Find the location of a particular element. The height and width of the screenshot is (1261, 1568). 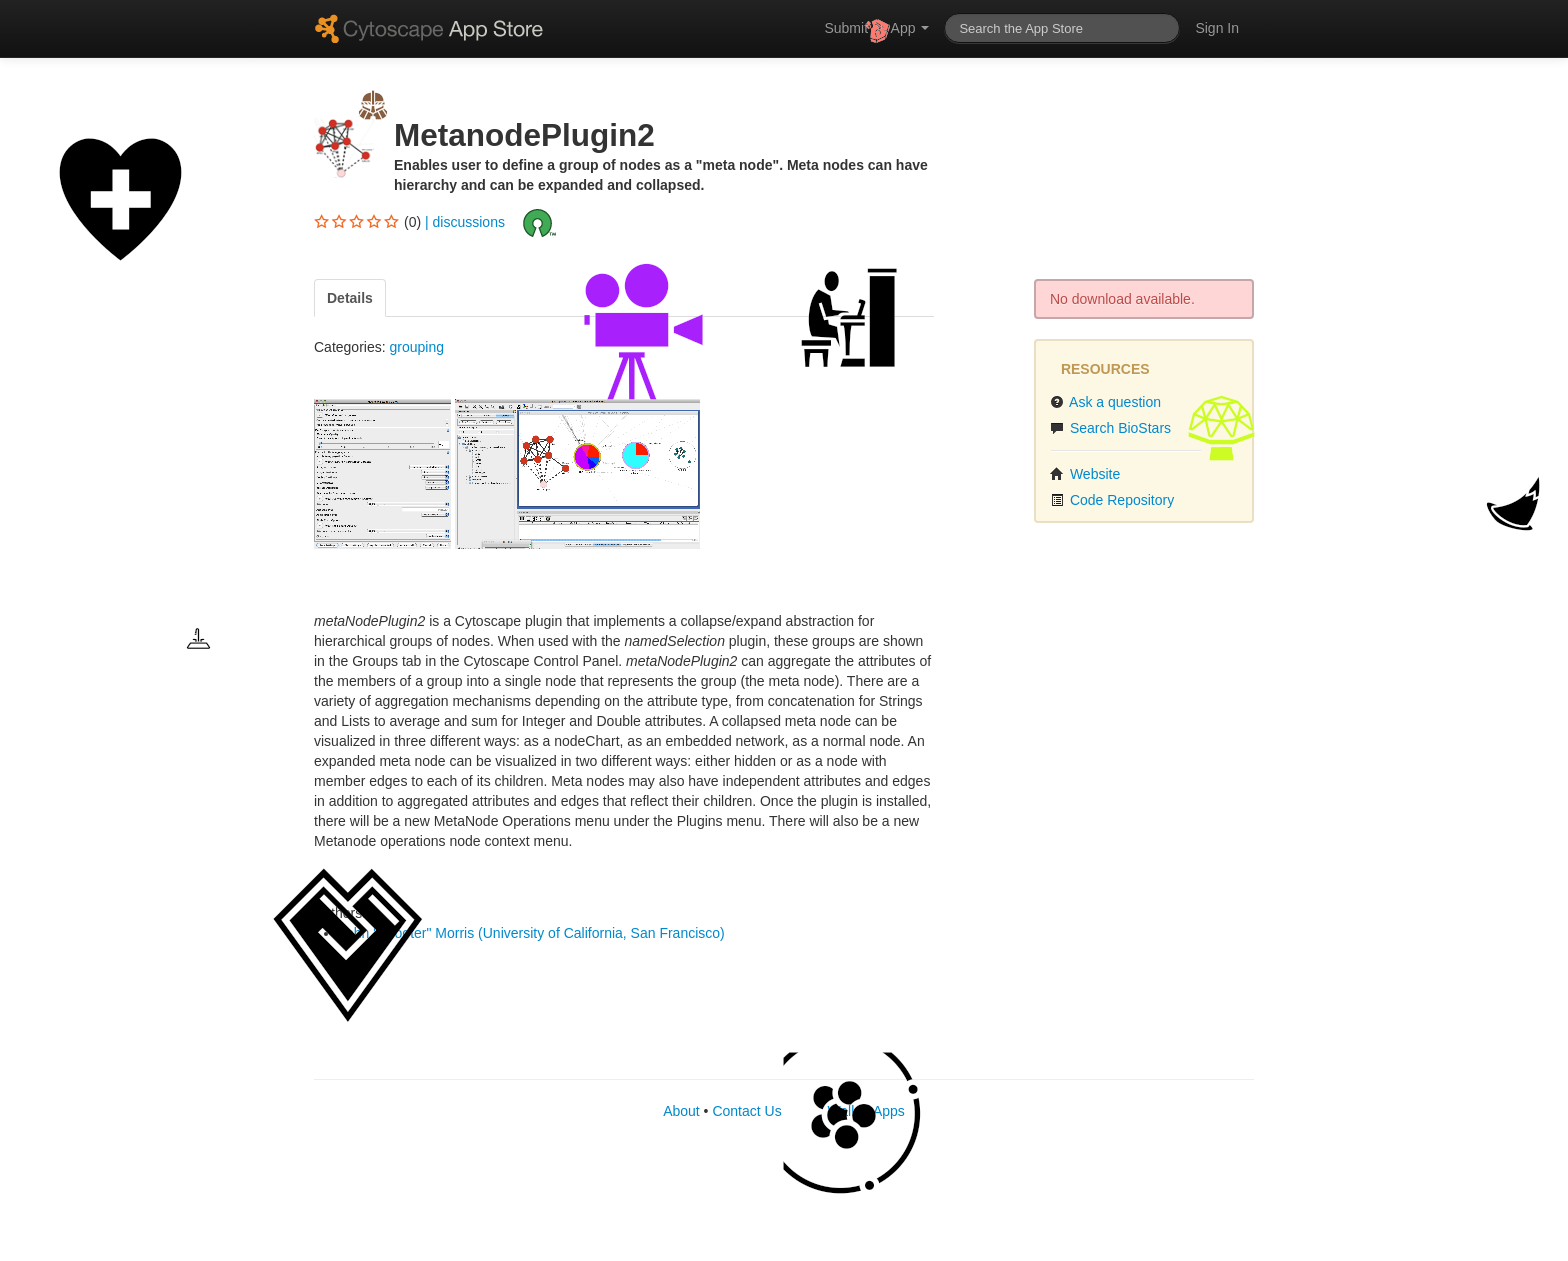

access video or movie content is located at coordinates (643, 326).